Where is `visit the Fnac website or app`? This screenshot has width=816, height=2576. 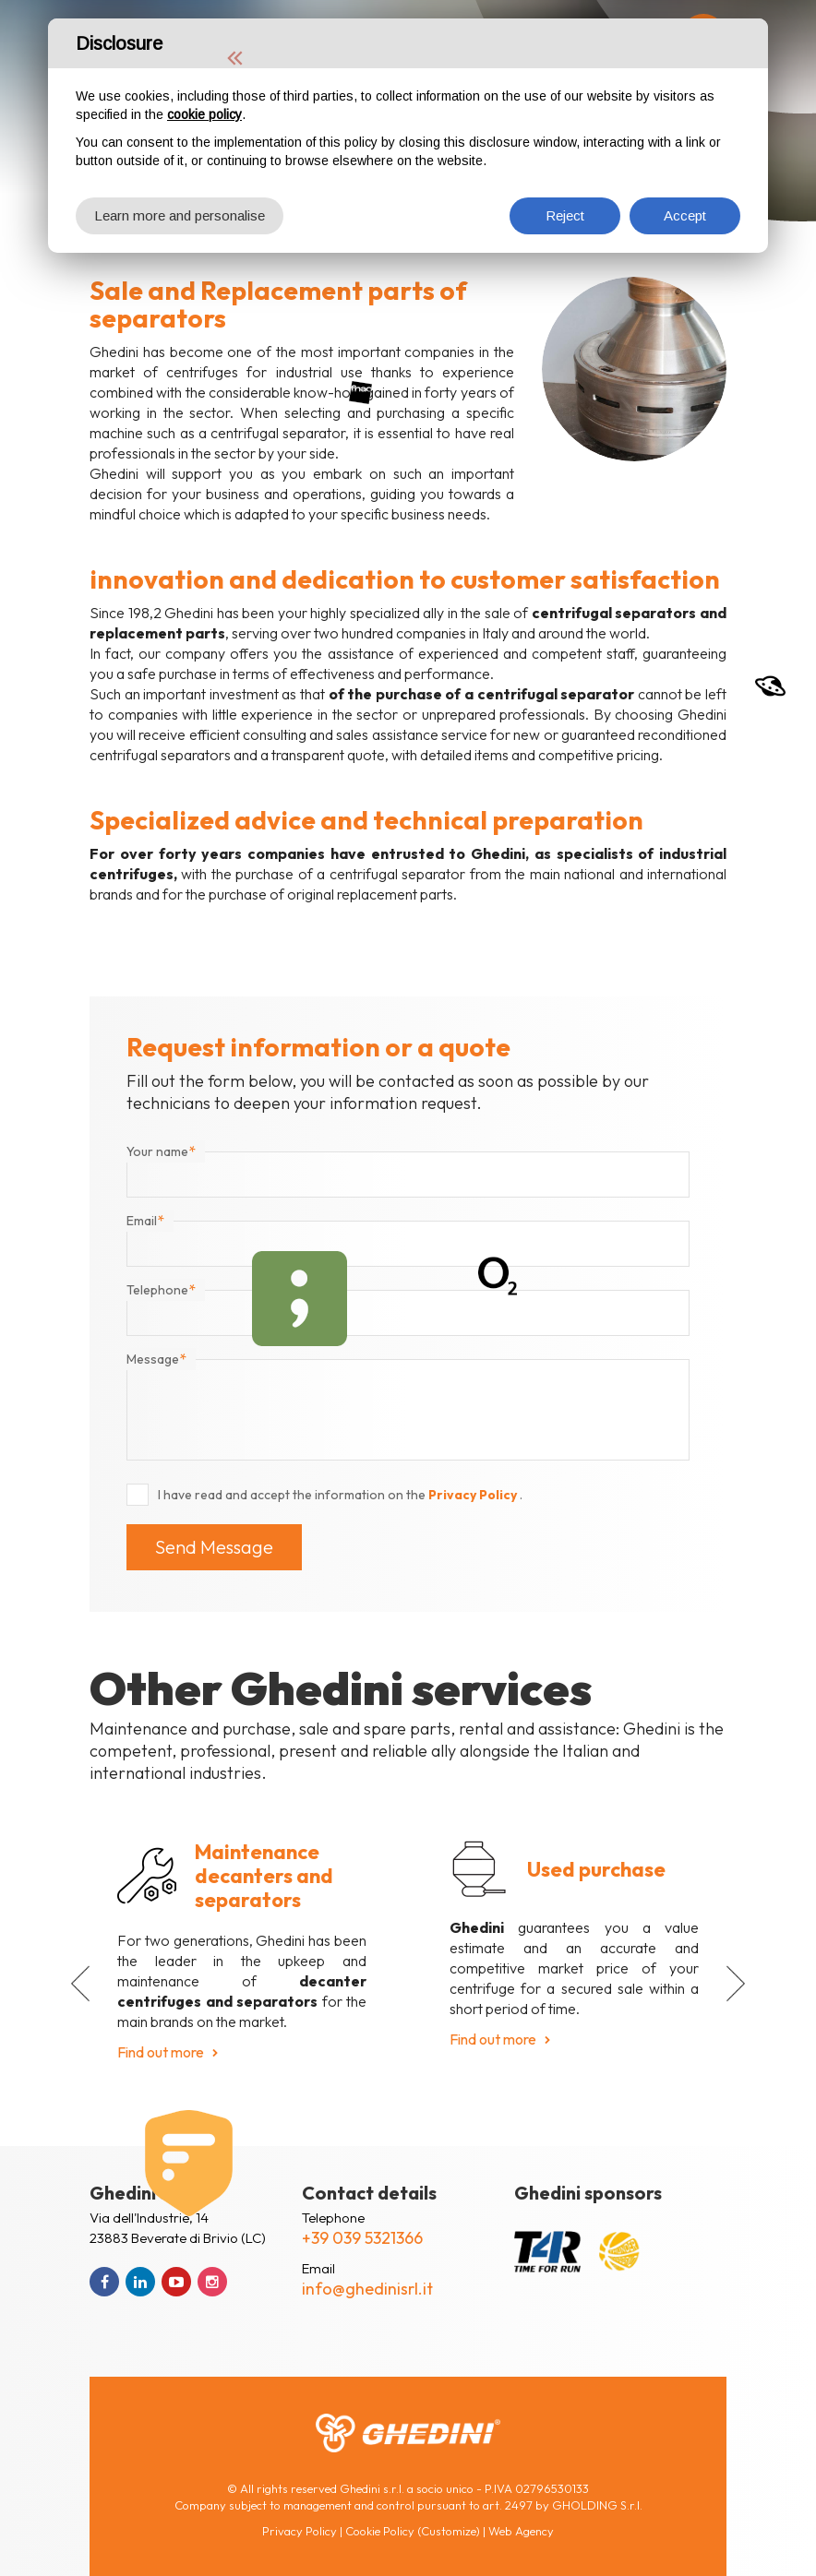
visit the Fnac website or app is located at coordinates (360, 392).